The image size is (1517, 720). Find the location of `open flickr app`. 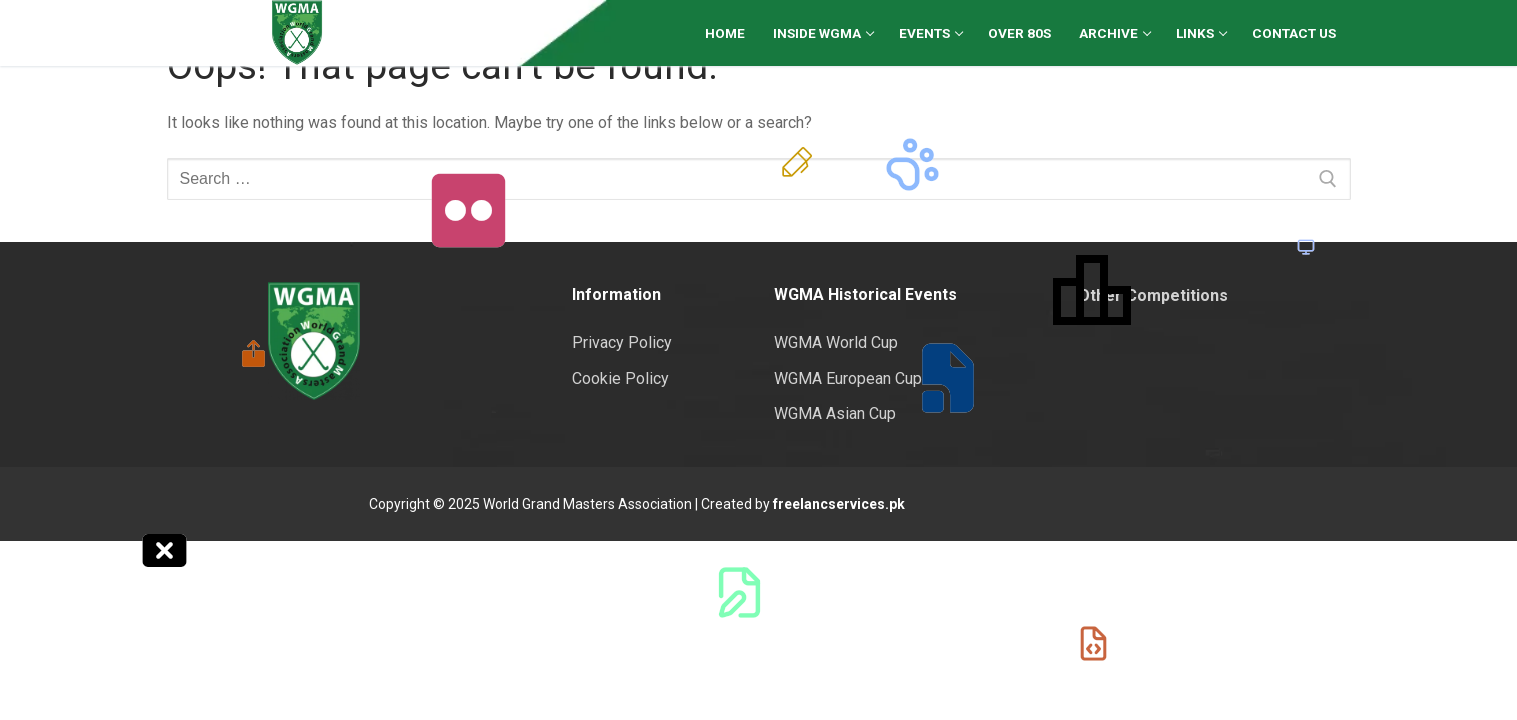

open flickr app is located at coordinates (468, 210).